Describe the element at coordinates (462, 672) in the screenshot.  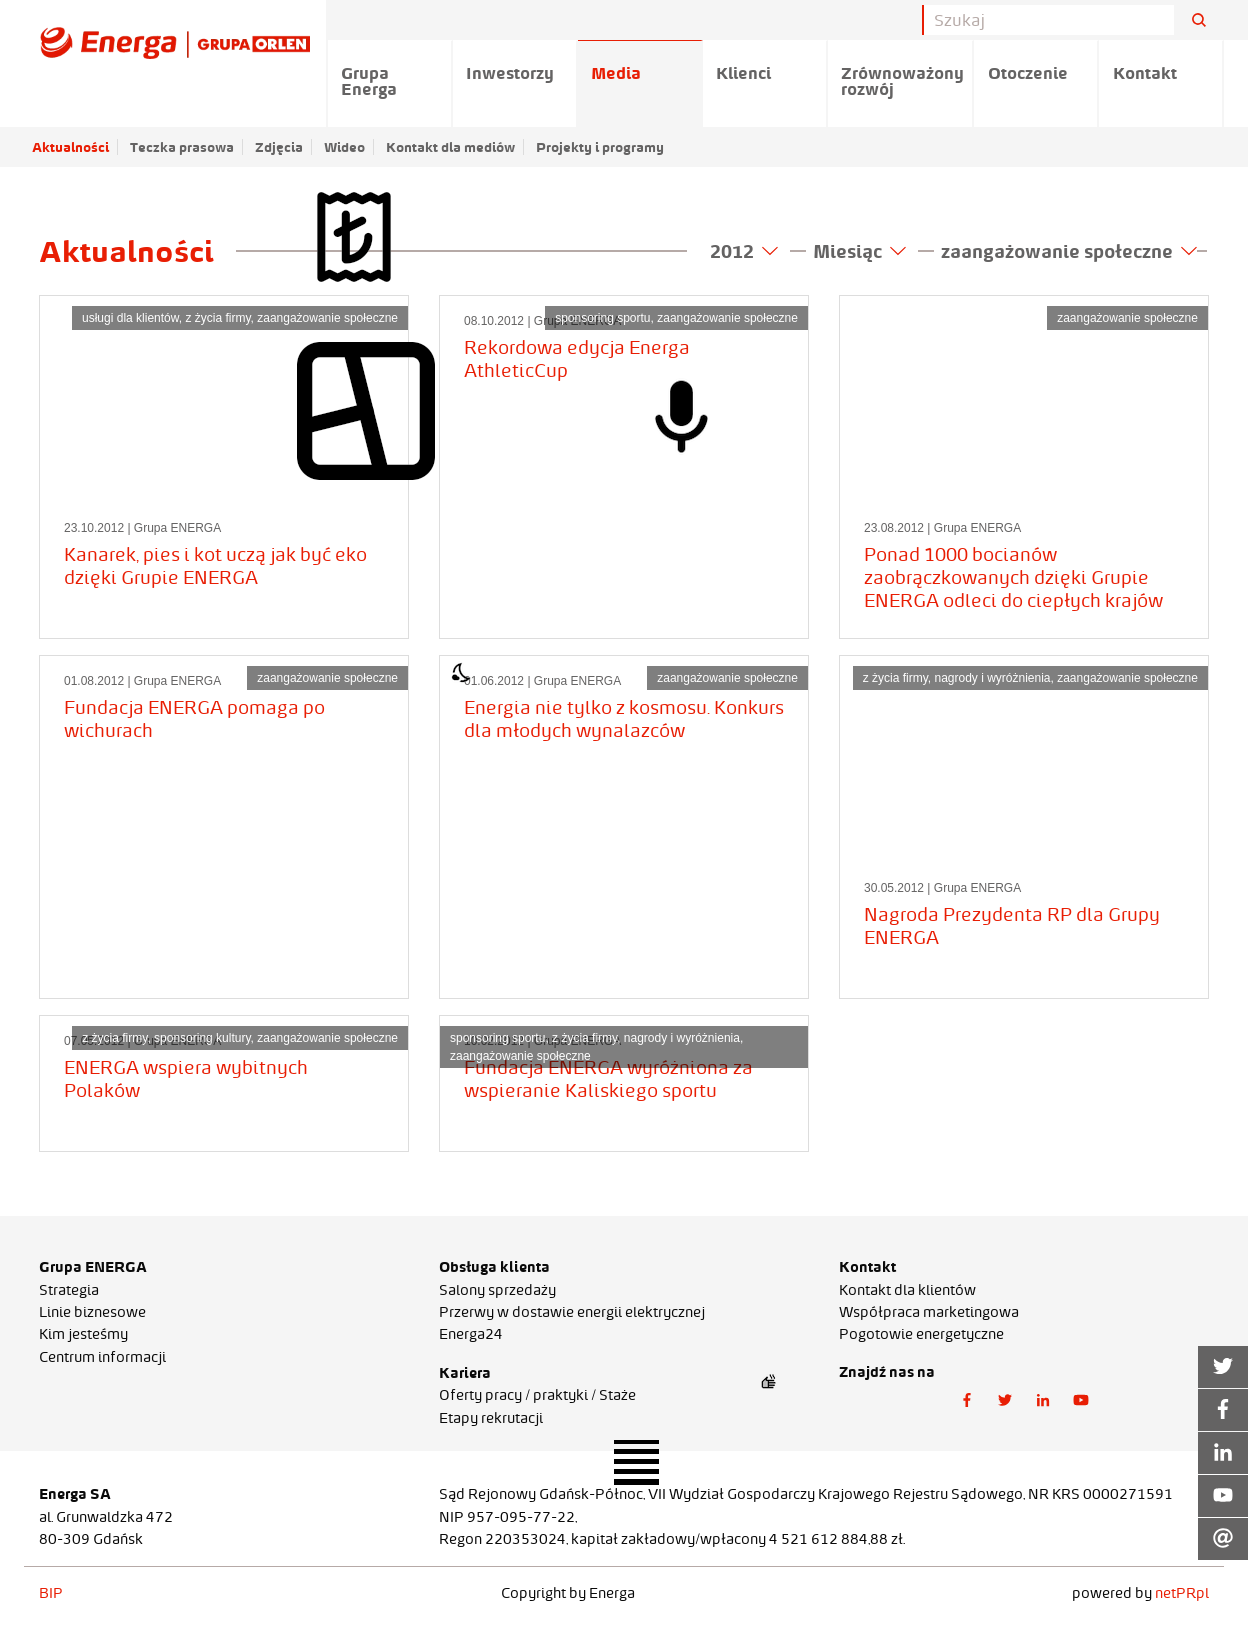
I see `switch to dark mode or night theme` at that location.